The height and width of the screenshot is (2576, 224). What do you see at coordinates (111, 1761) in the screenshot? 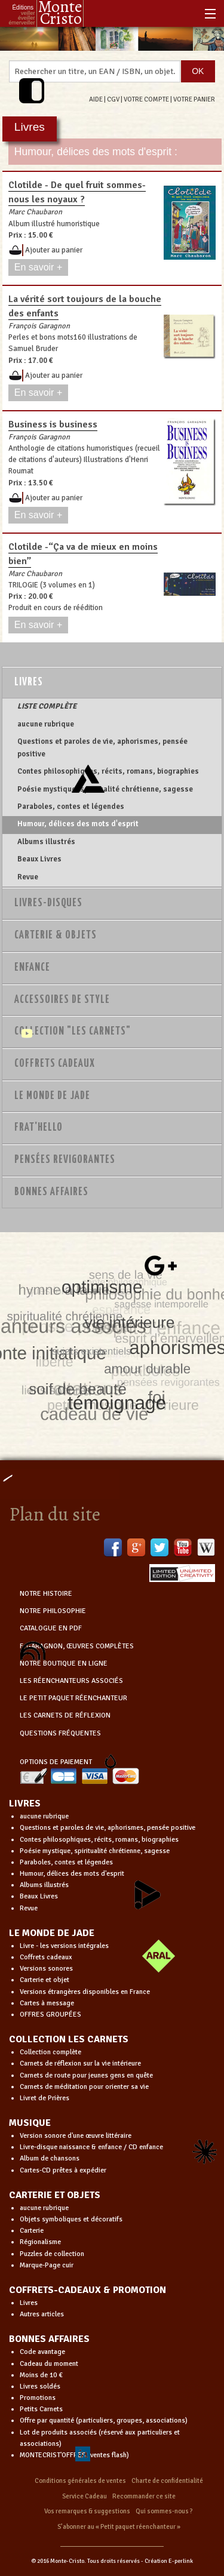
I see `hono web framework logo` at bounding box center [111, 1761].